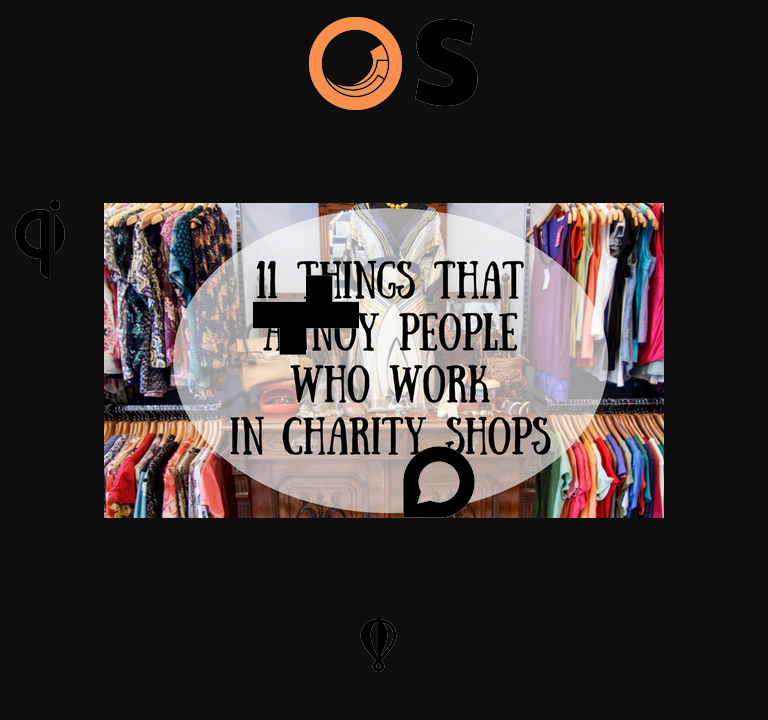 This screenshot has width=768, height=720. I want to click on CrateDB database platform logo, so click(306, 315).